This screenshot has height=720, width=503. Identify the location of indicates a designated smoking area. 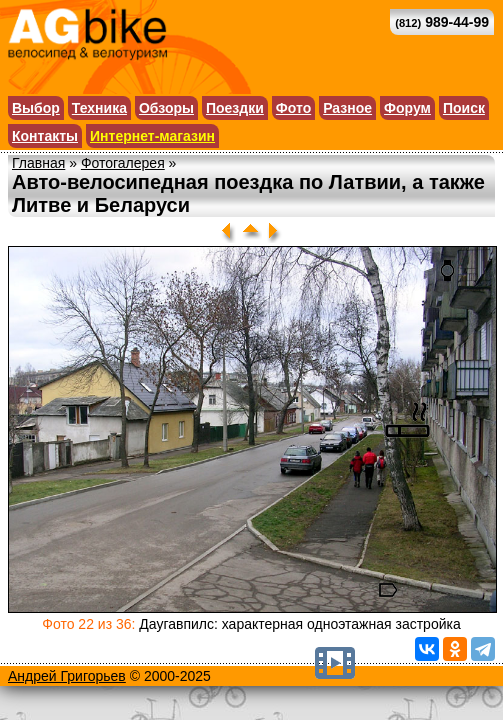
(407, 424).